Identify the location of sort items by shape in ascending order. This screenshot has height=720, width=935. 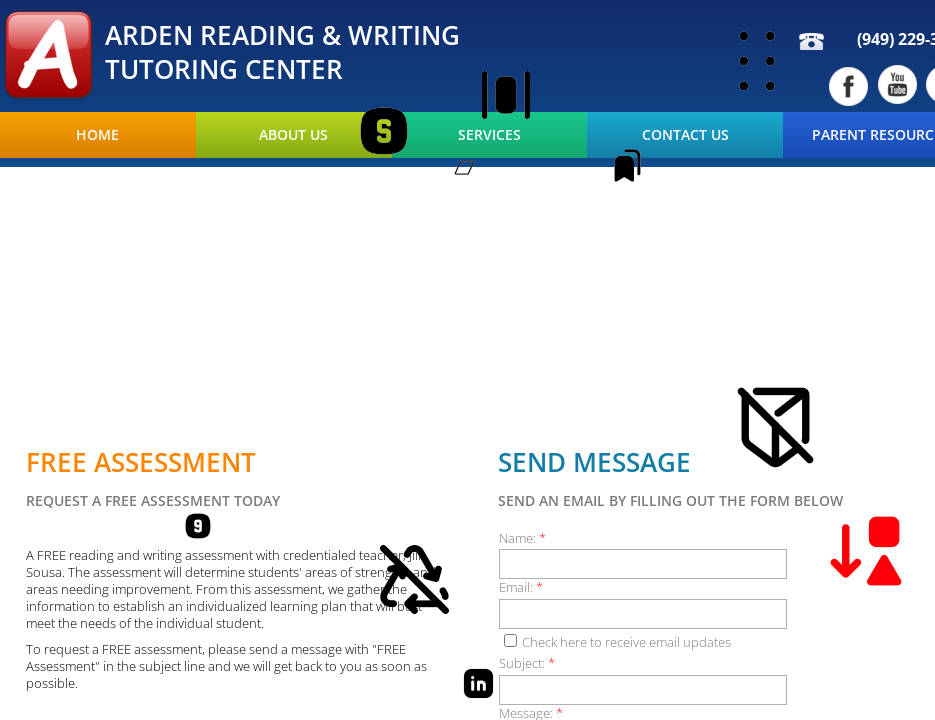
(865, 551).